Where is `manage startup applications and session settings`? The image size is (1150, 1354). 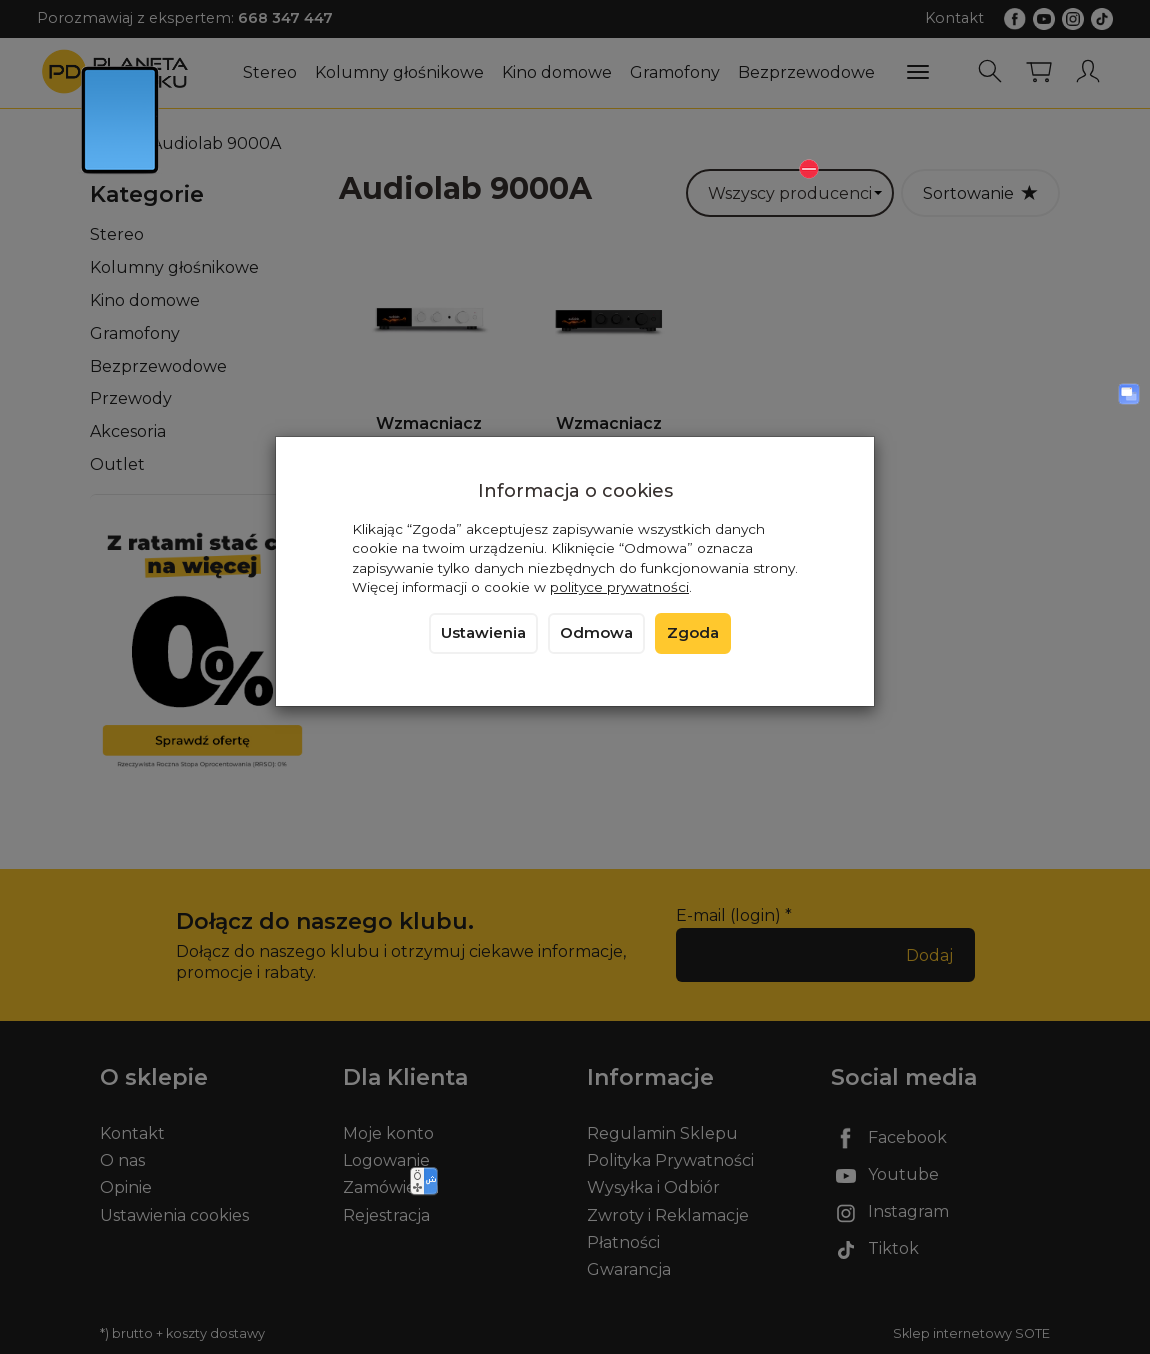 manage startup applications and session settings is located at coordinates (1129, 394).